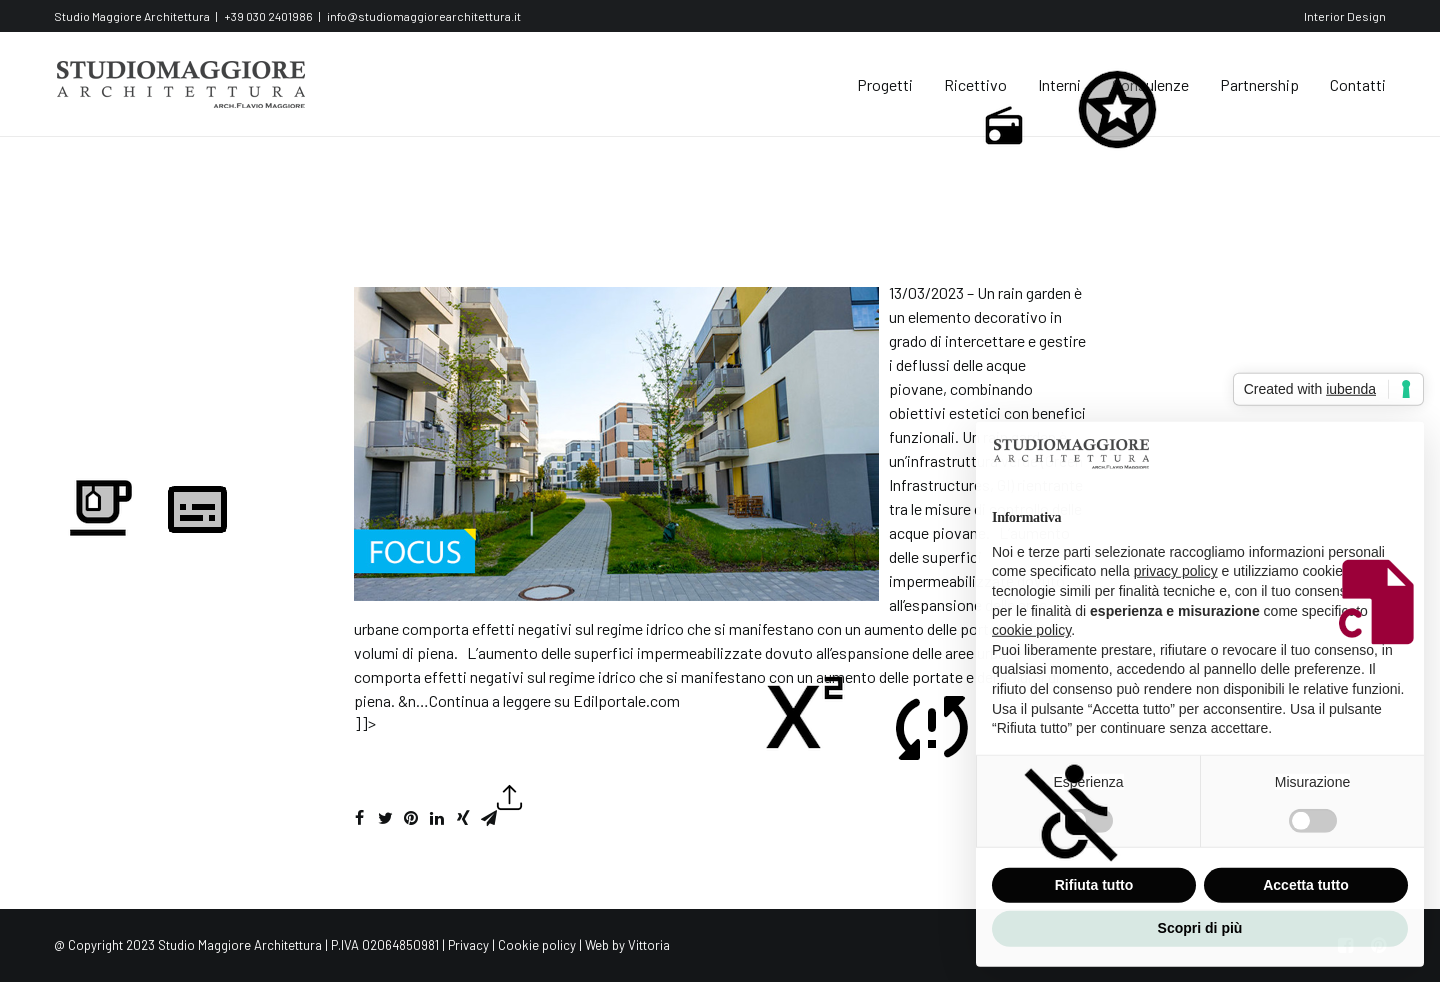  What do you see at coordinates (932, 728) in the screenshot?
I see `indicates a sync error or failure` at bounding box center [932, 728].